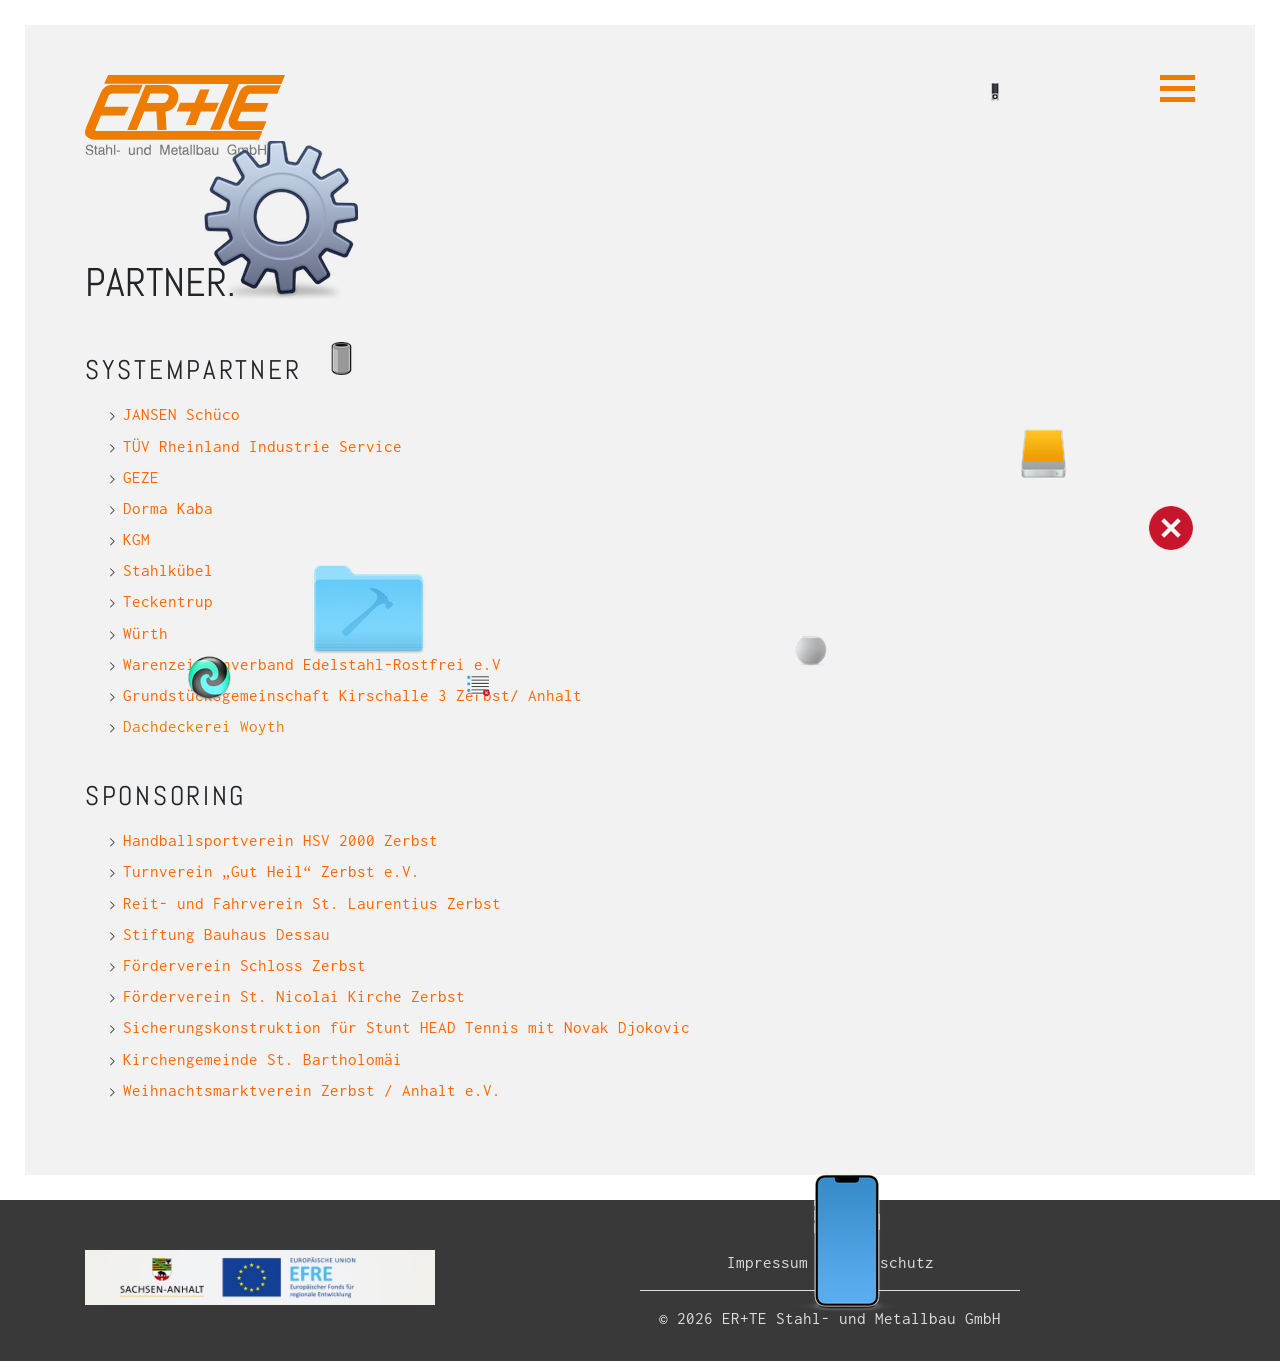 Image resolution: width=1280 pixels, height=1361 pixels. What do you see at coordinates (209, 677) in the screenshot?
I see `disk erasing or secure wipe in progress` at bounding box center [209, 677].